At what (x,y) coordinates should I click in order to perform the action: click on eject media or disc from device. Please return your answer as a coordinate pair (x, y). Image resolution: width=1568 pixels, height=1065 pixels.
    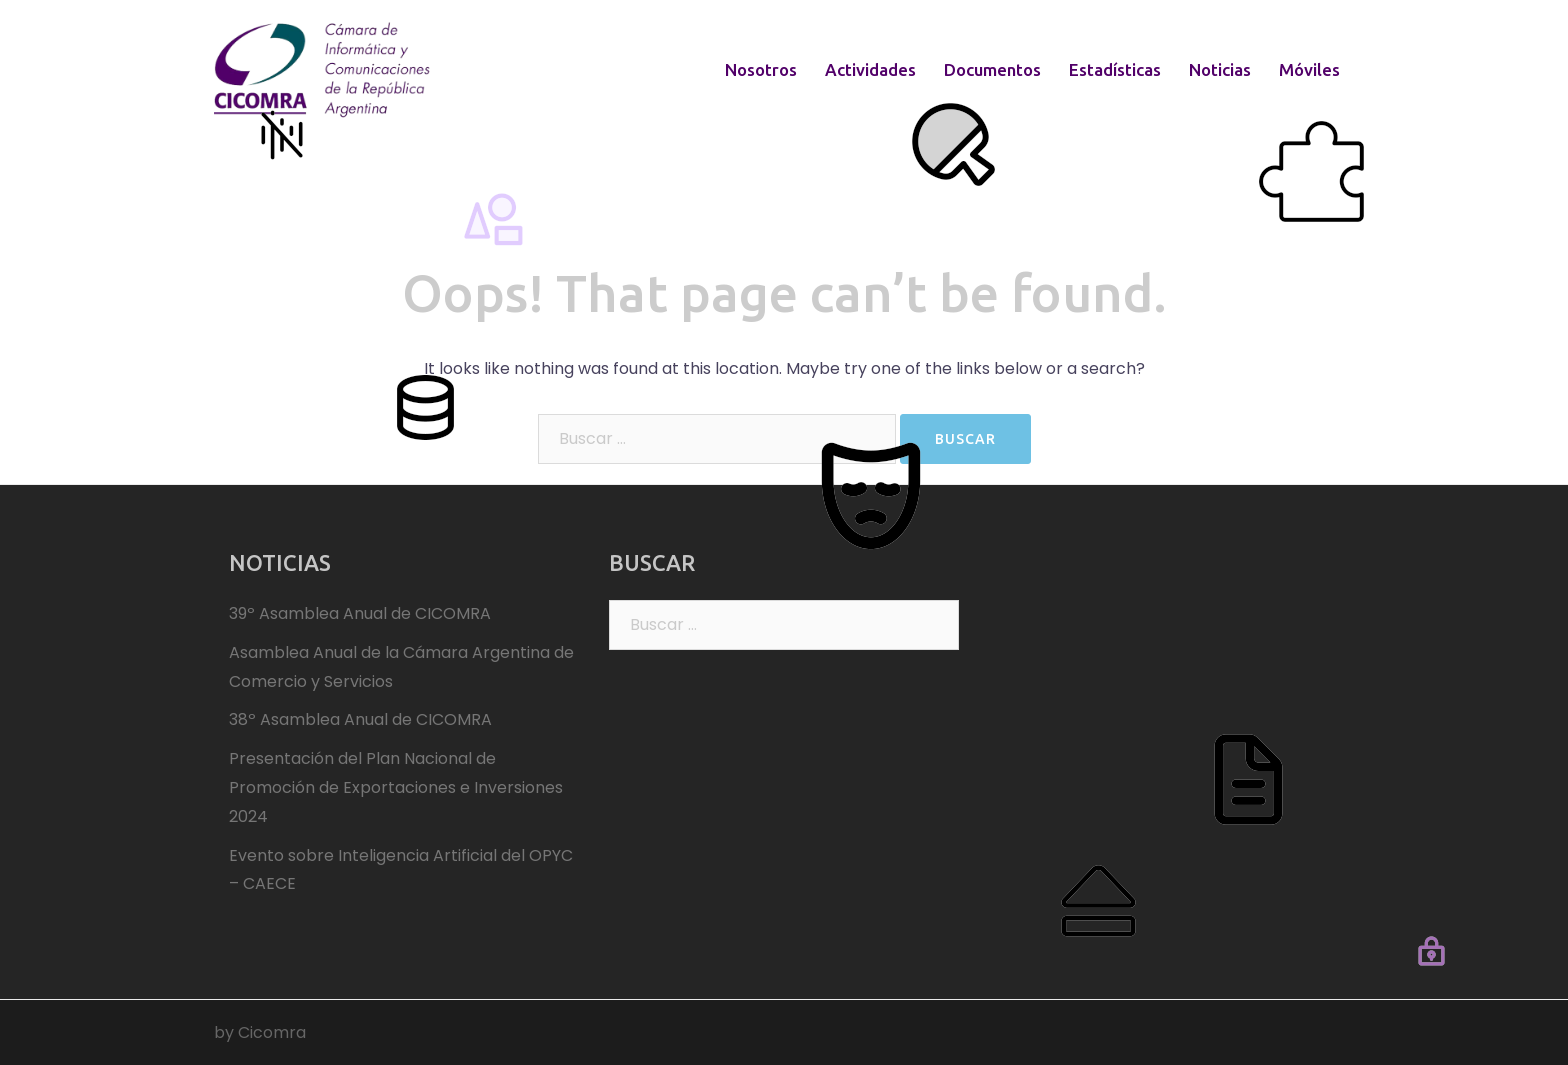
    Looking at the image, I should click on (1098, 905).